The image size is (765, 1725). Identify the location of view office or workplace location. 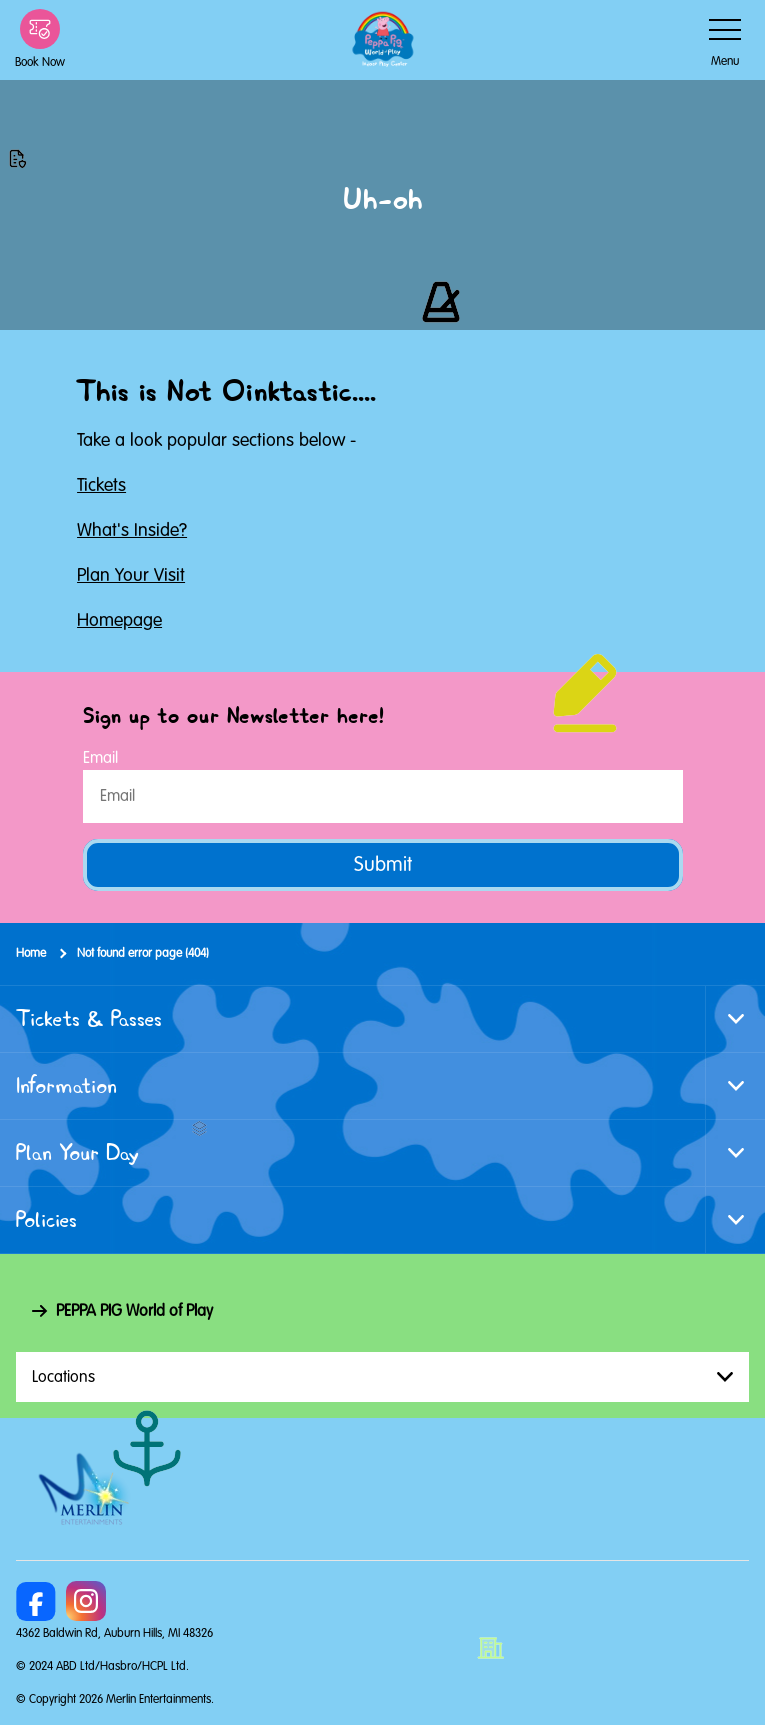
(490, 1648).